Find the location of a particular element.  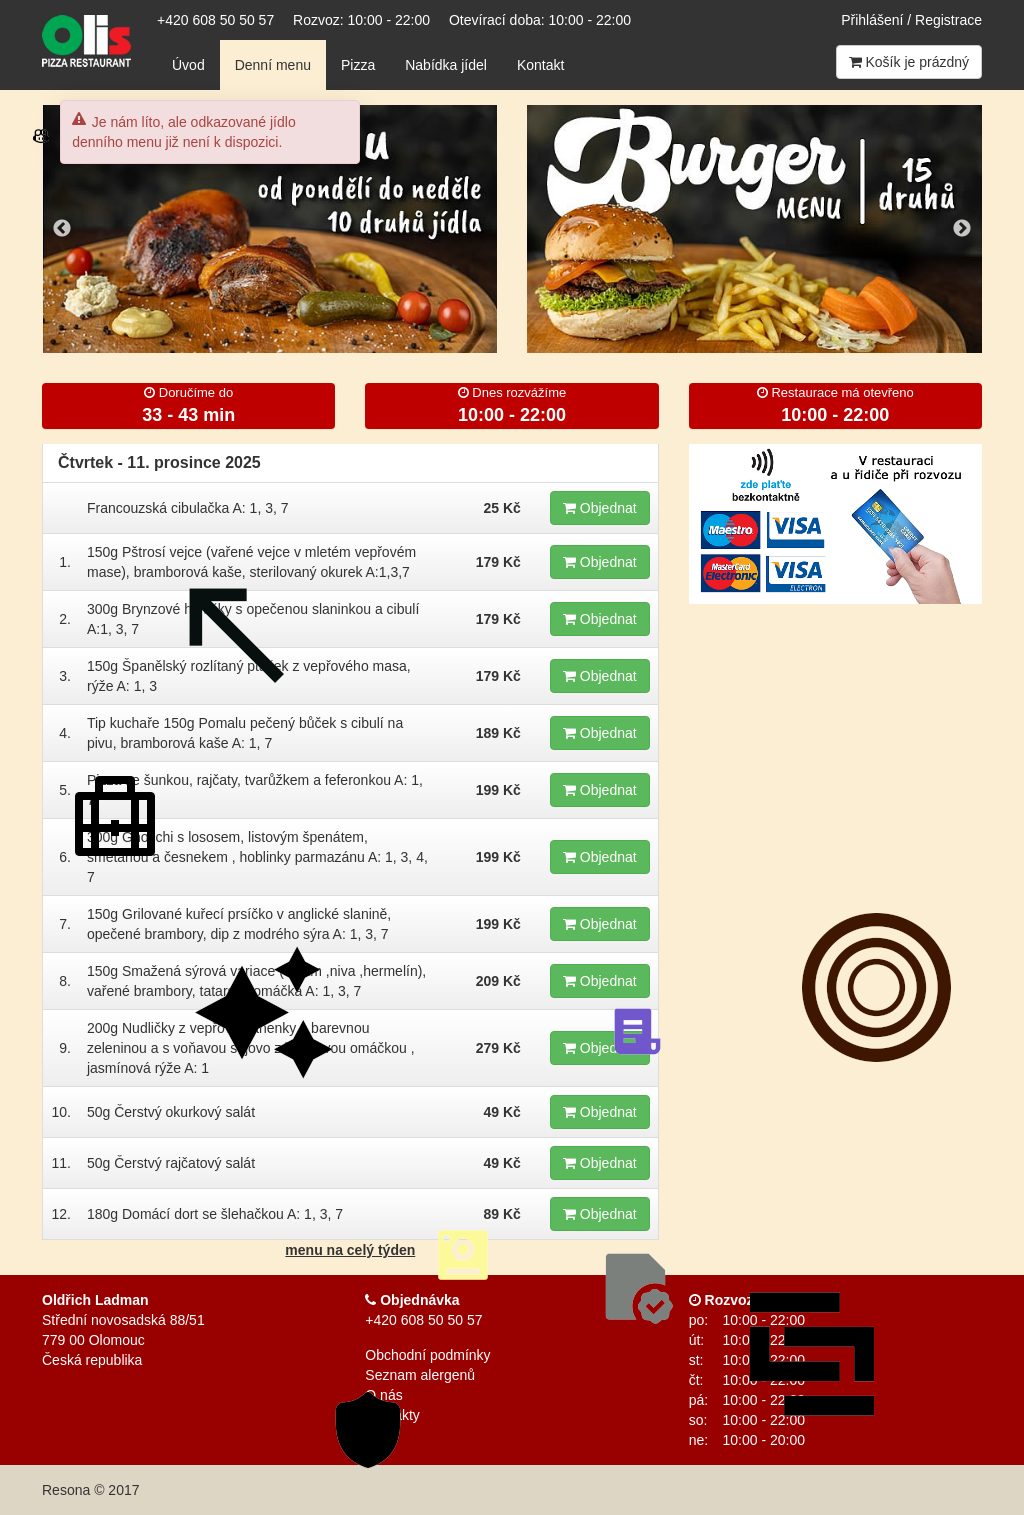

open NextDNS settings is located at coordinates (368, 1430).